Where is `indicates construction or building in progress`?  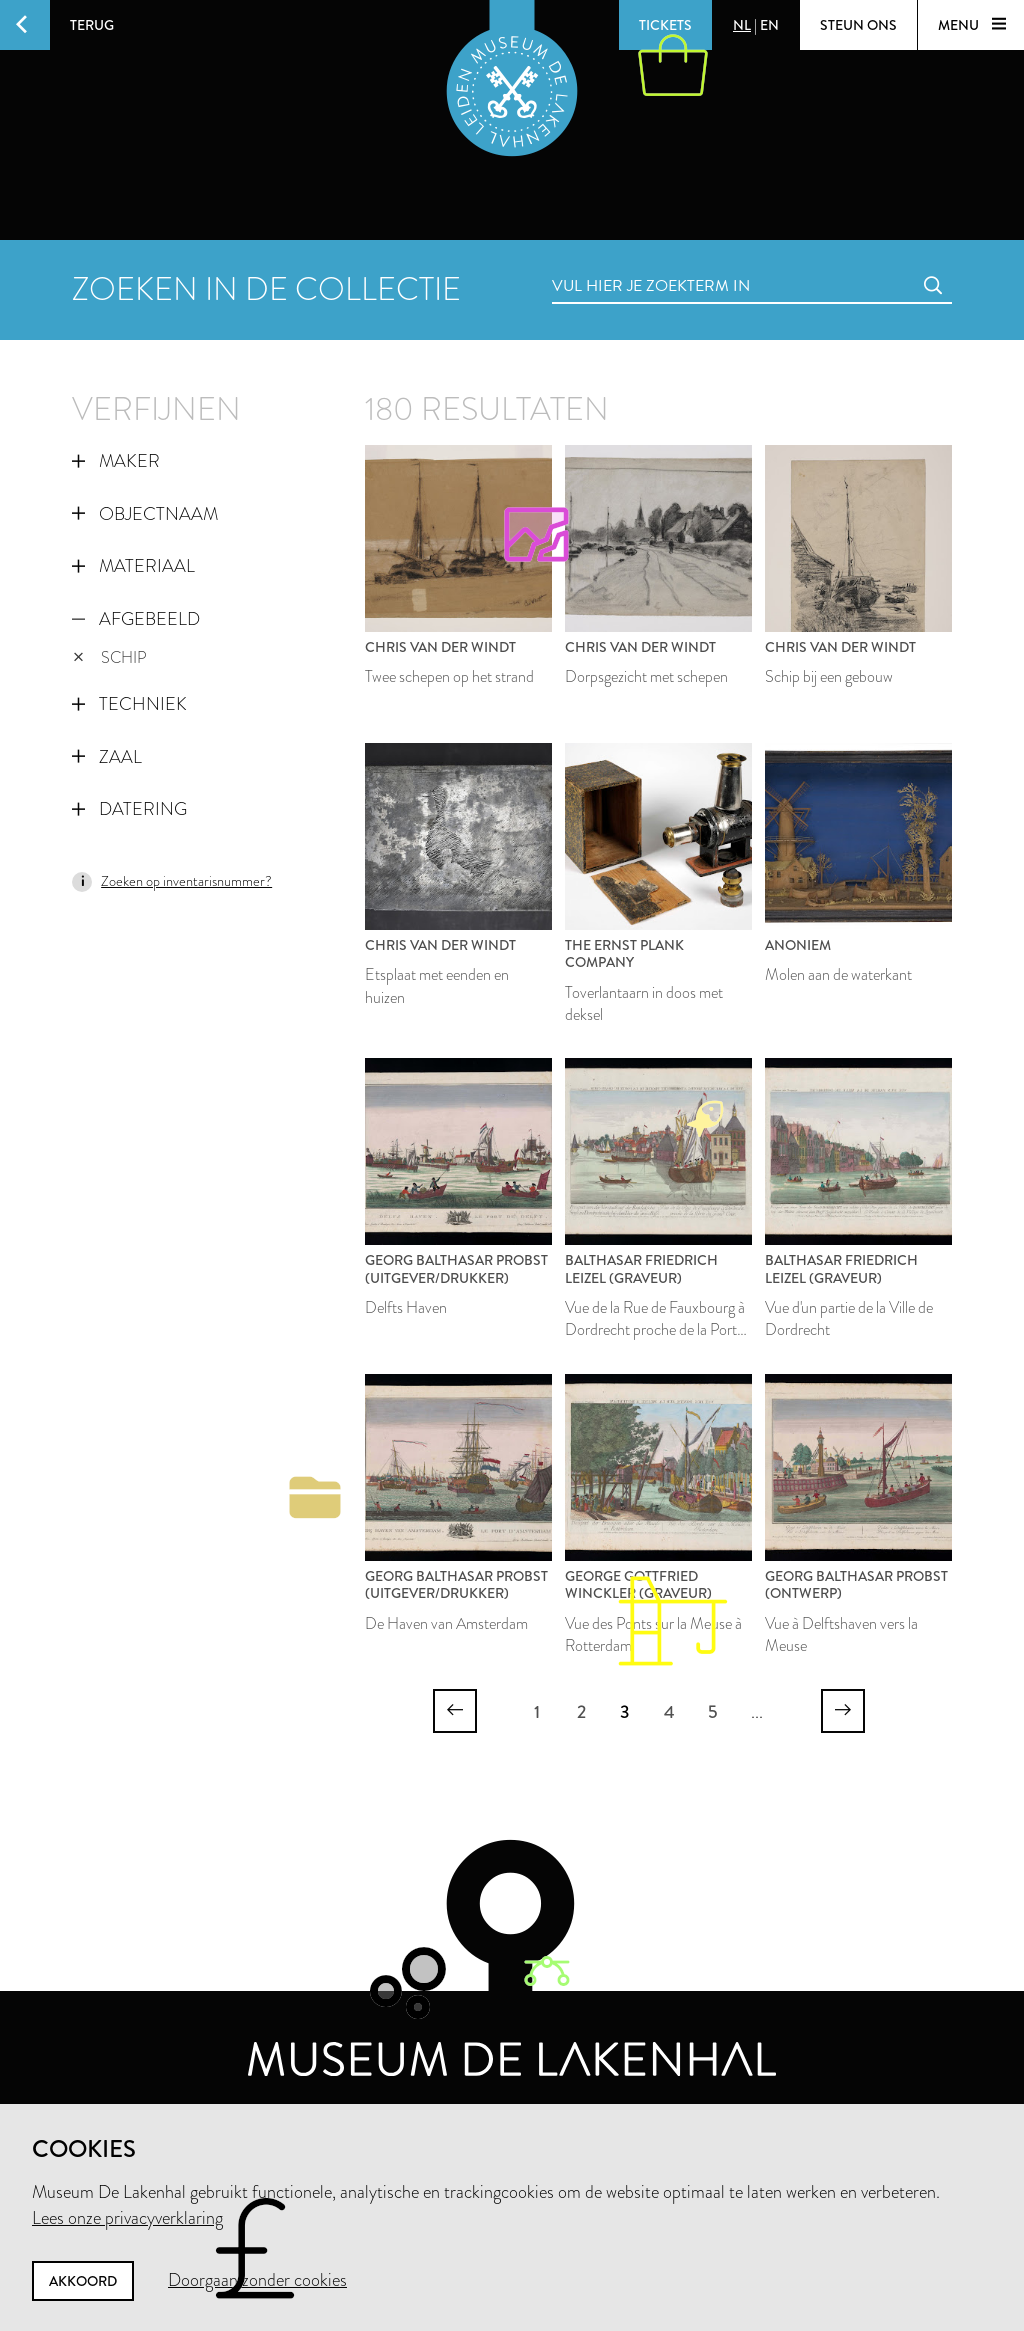
indicates construction or building in progress is located at coordinates (671, 1621).